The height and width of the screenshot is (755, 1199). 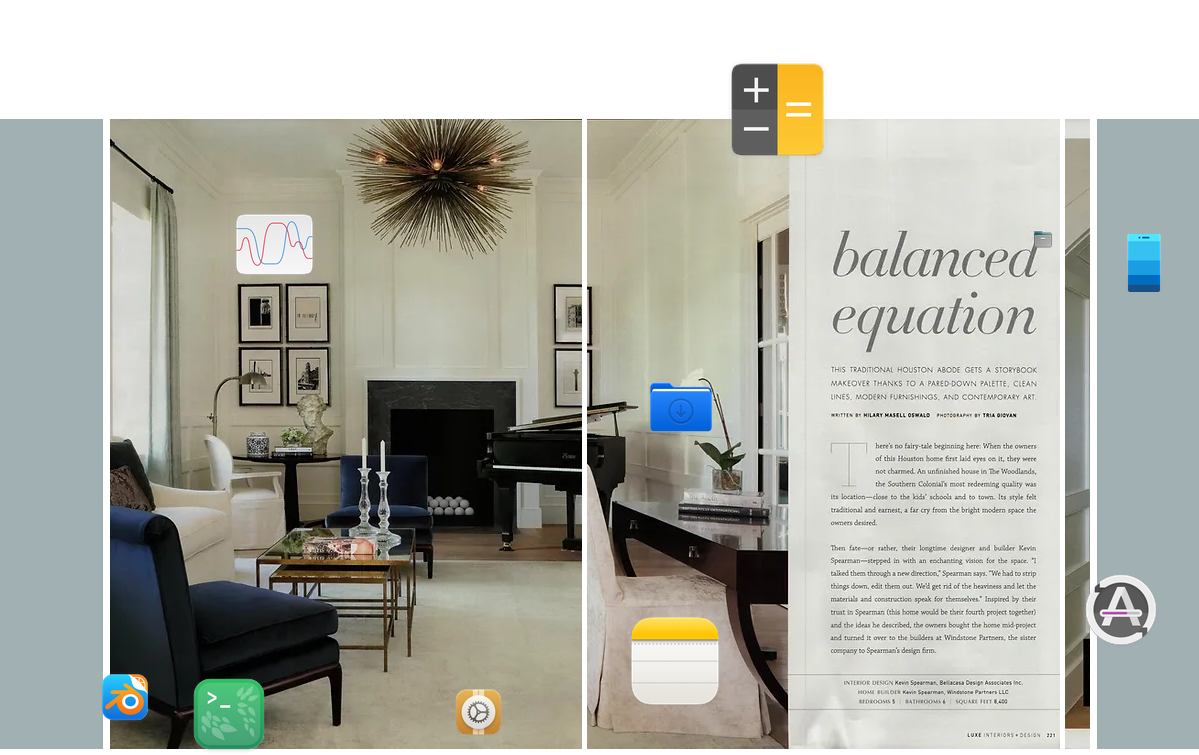 What do you see at coordinates (478, 711) in the screenshot?
I see `executable application file` at bounding box center [478, 711].